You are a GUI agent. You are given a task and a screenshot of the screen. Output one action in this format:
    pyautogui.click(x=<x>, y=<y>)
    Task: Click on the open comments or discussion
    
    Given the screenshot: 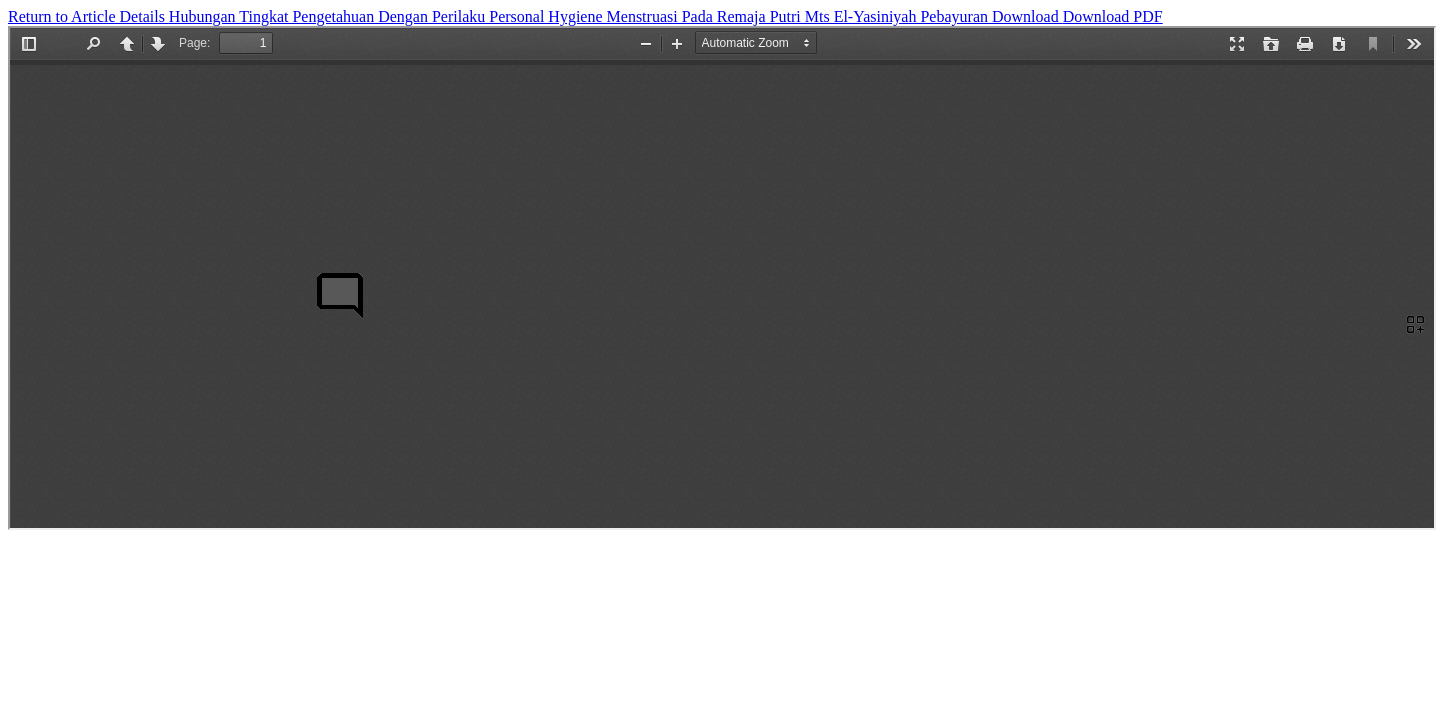 What is the action you would take?
    pyautogui.click(x=340, y=296)
    